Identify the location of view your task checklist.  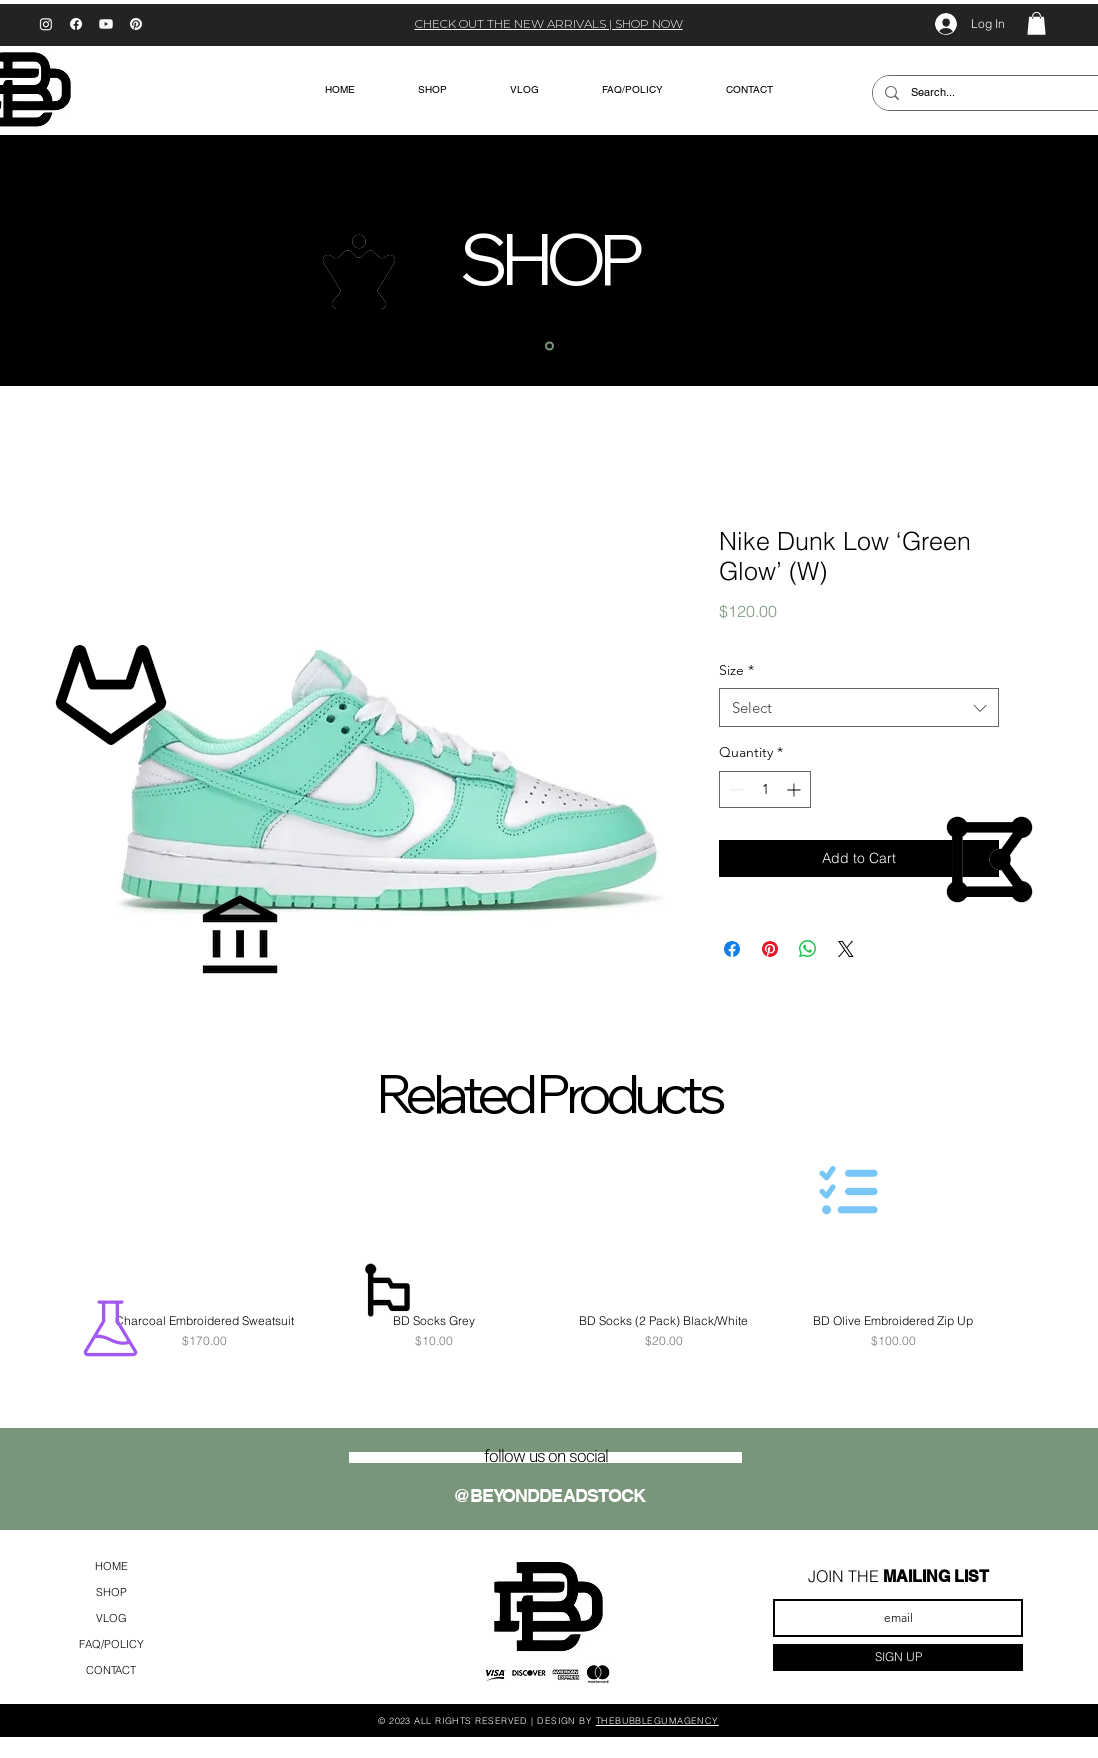
(848, 1191).